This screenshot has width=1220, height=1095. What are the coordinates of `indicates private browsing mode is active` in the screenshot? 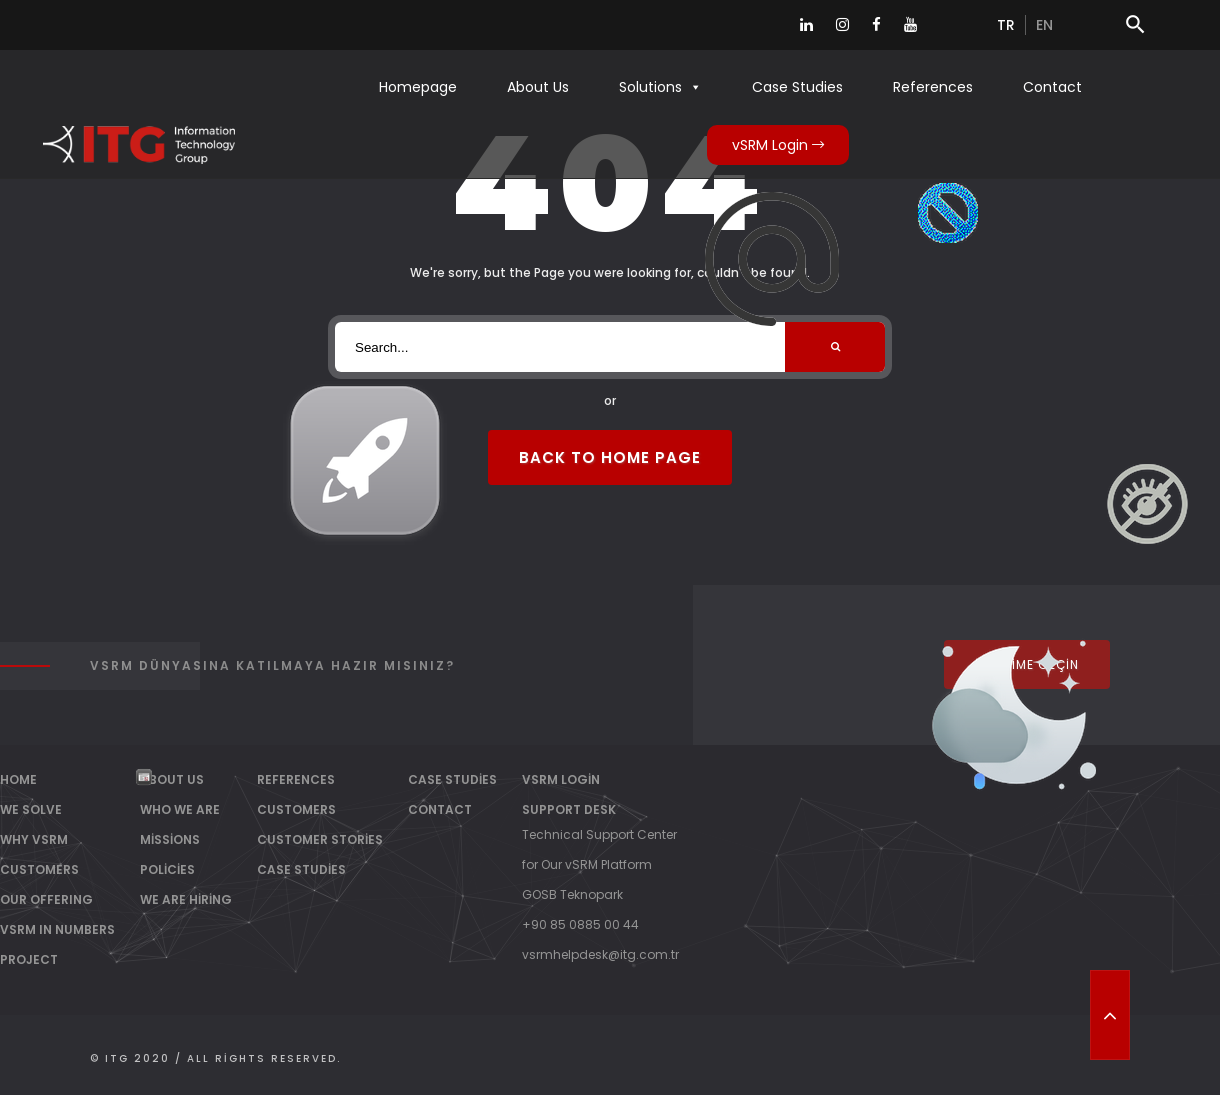 It's located at (1147, 504).